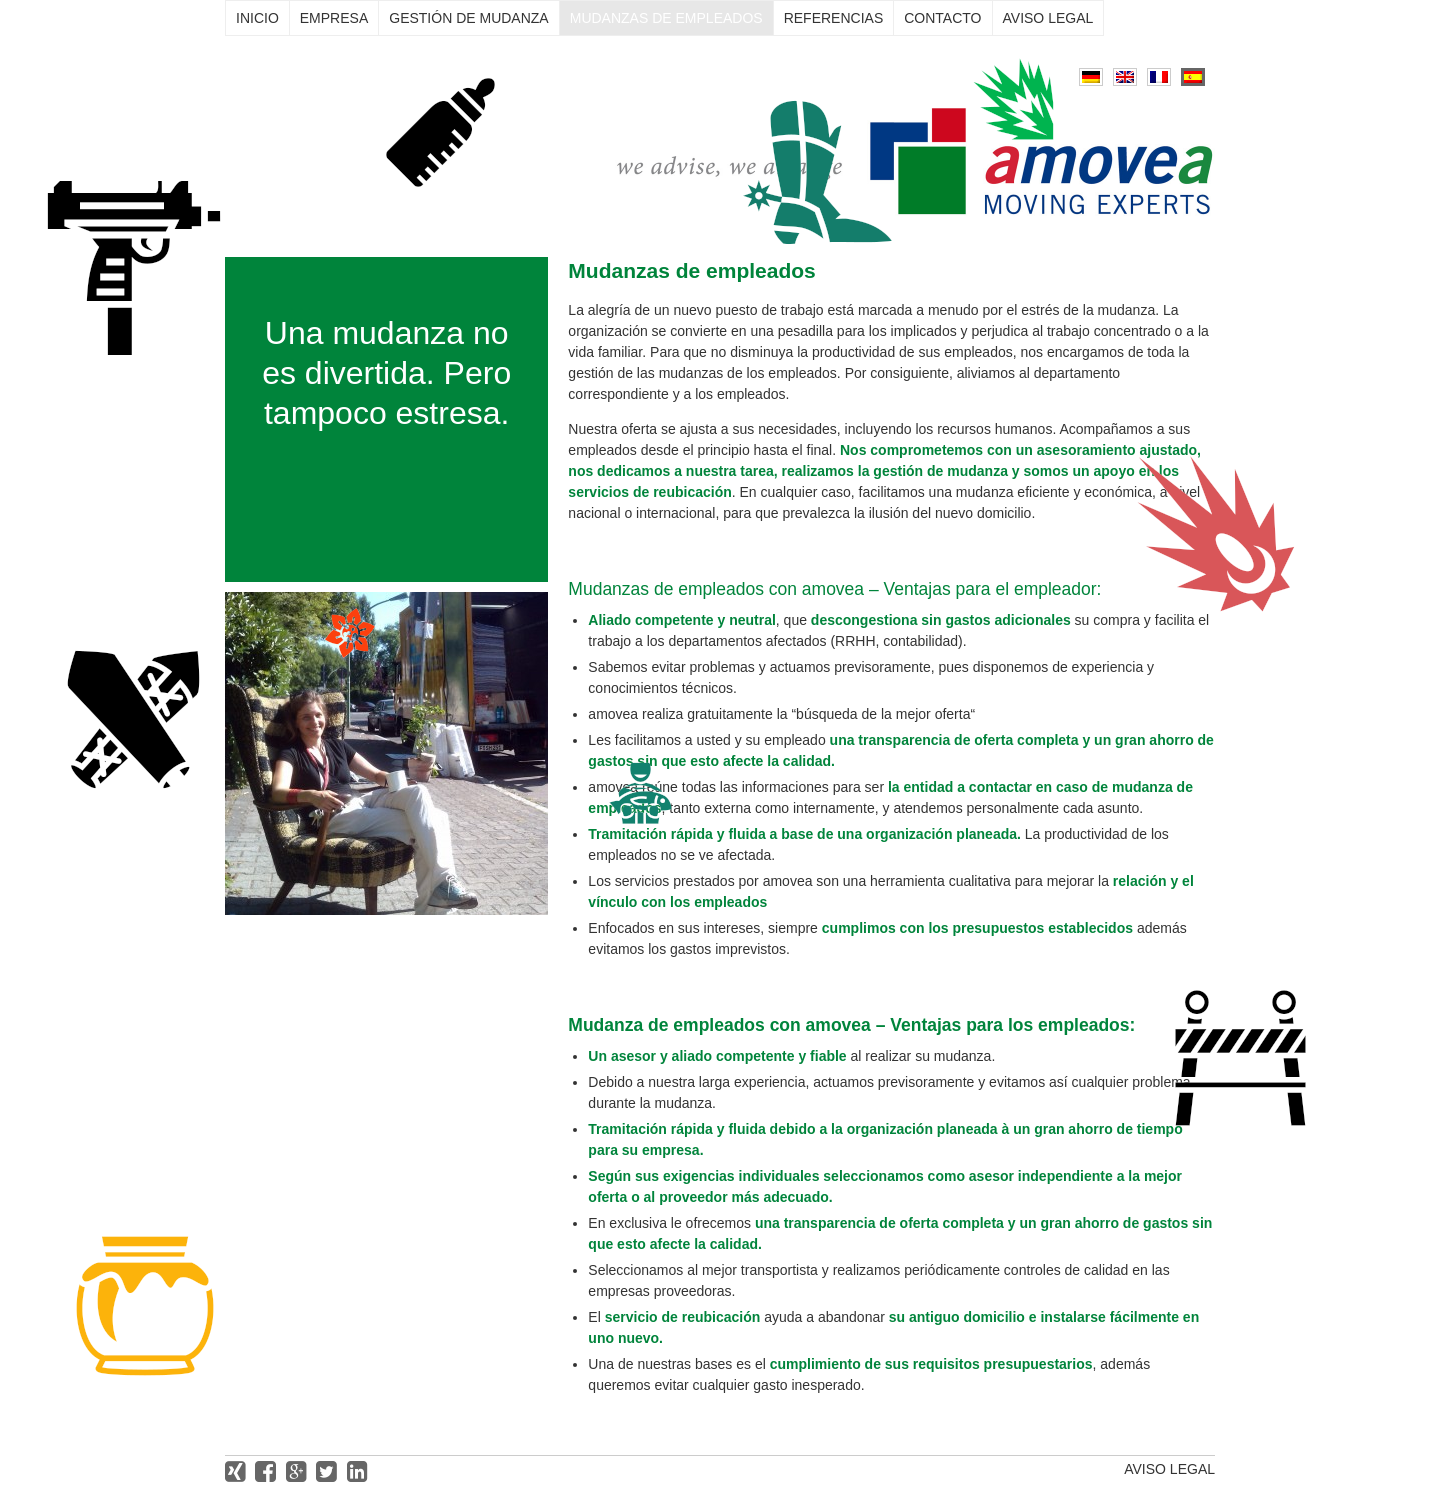 Image resolution: width=1440 pixels, height=1507 pixels. What do you see at coordinates (817, 172) in the screenshot?
I see `select western or cowboy-themed content` at bounding box center [817, 172].